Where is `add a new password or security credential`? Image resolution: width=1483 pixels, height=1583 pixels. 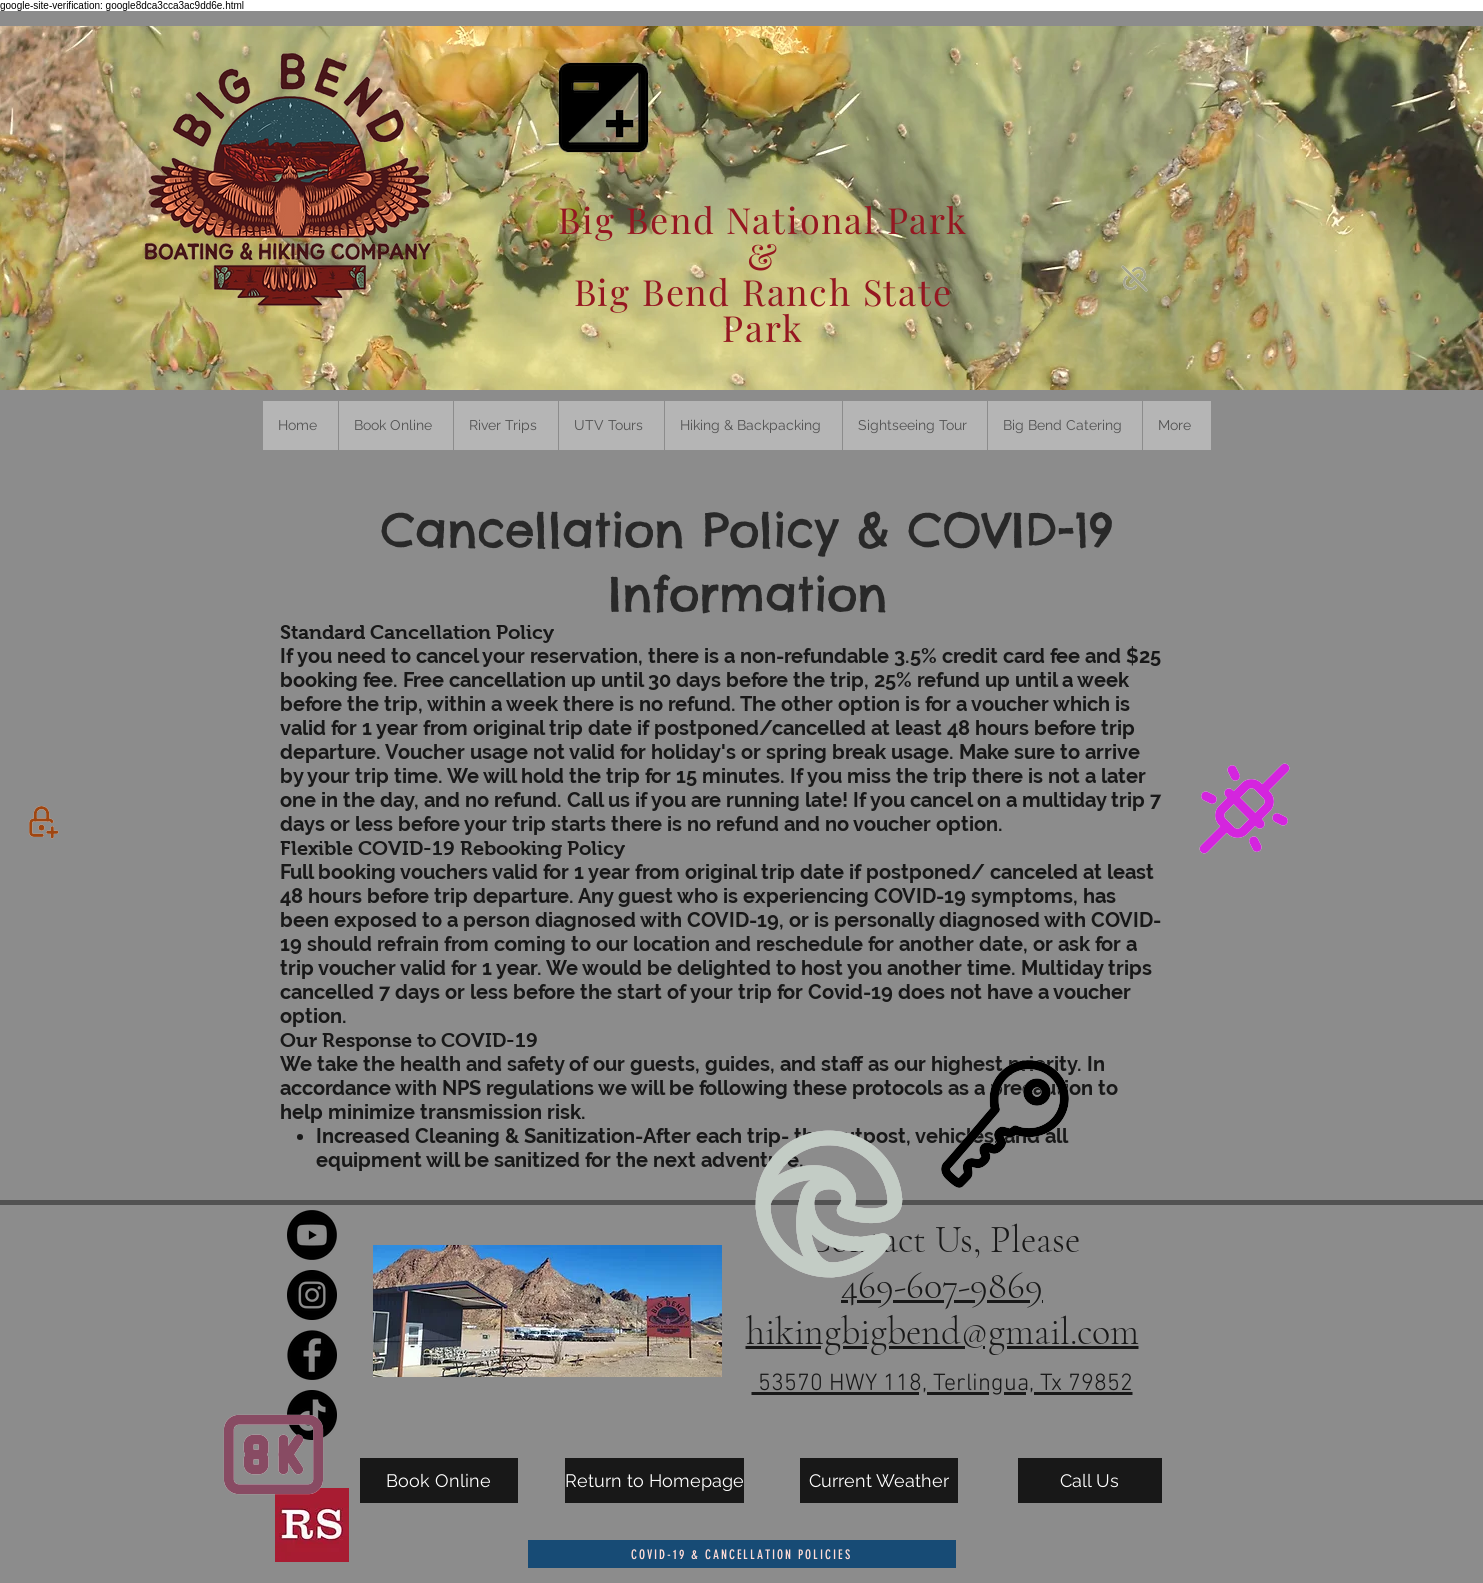
add a new password or security credential is located at coordinates (41, 821).